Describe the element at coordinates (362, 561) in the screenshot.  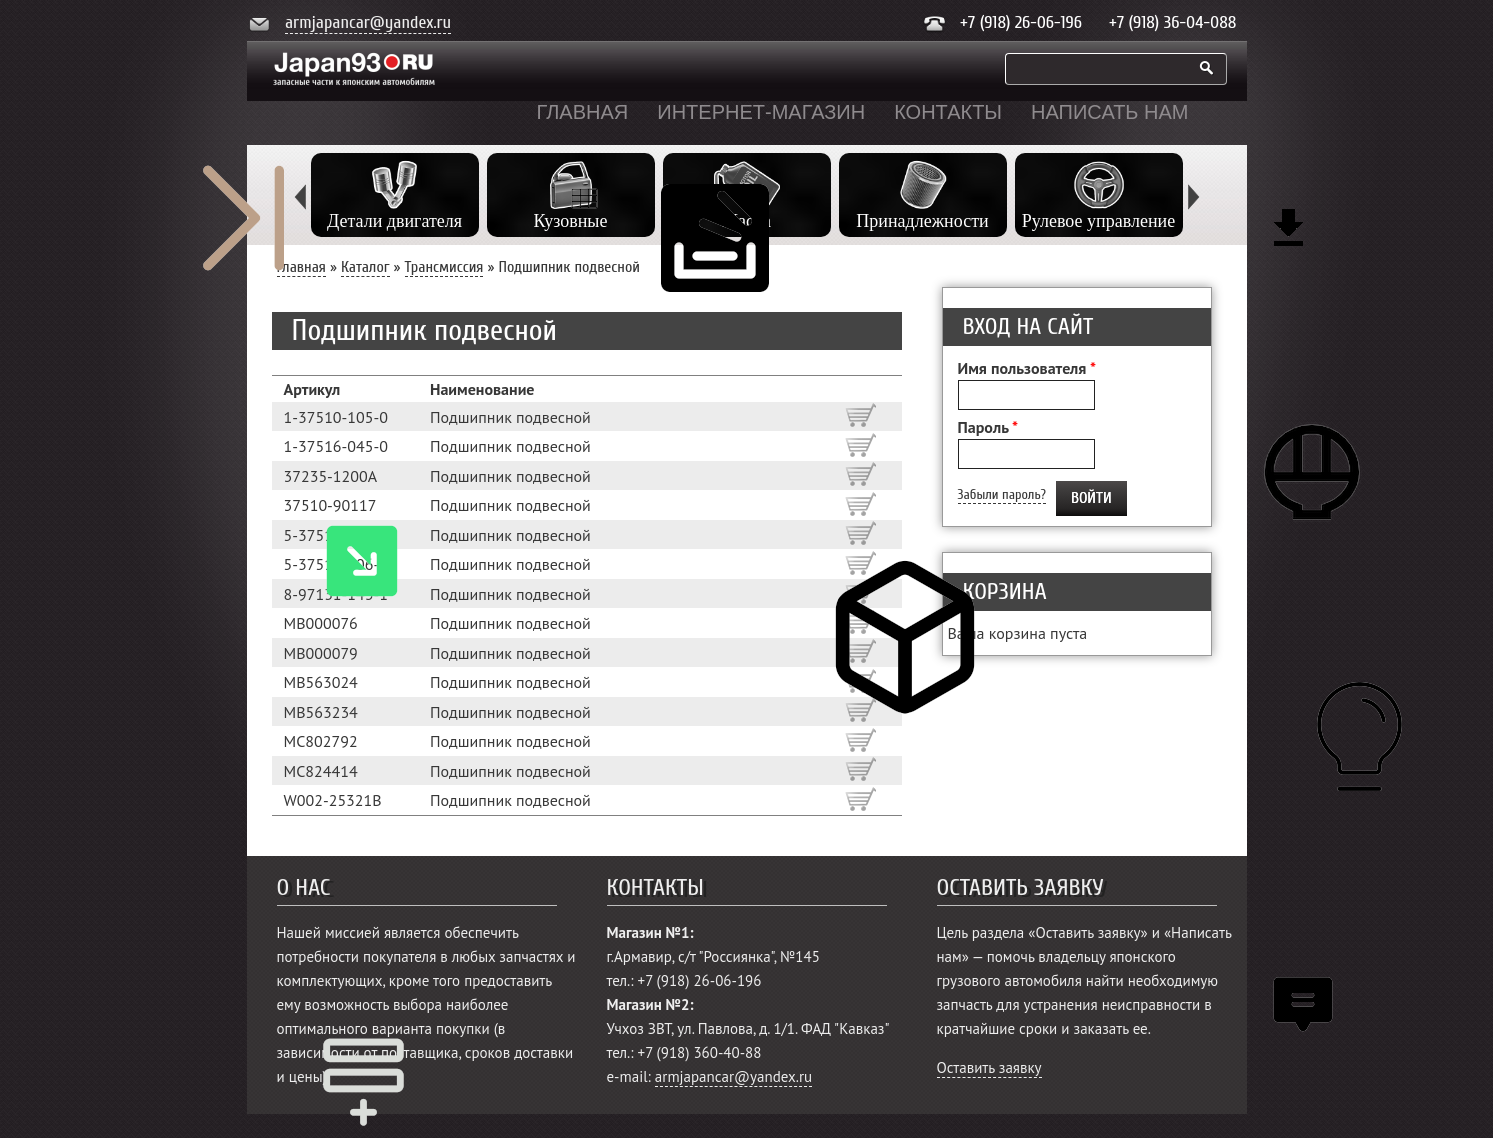
I see `navigate to the bottom-right section` at that location.